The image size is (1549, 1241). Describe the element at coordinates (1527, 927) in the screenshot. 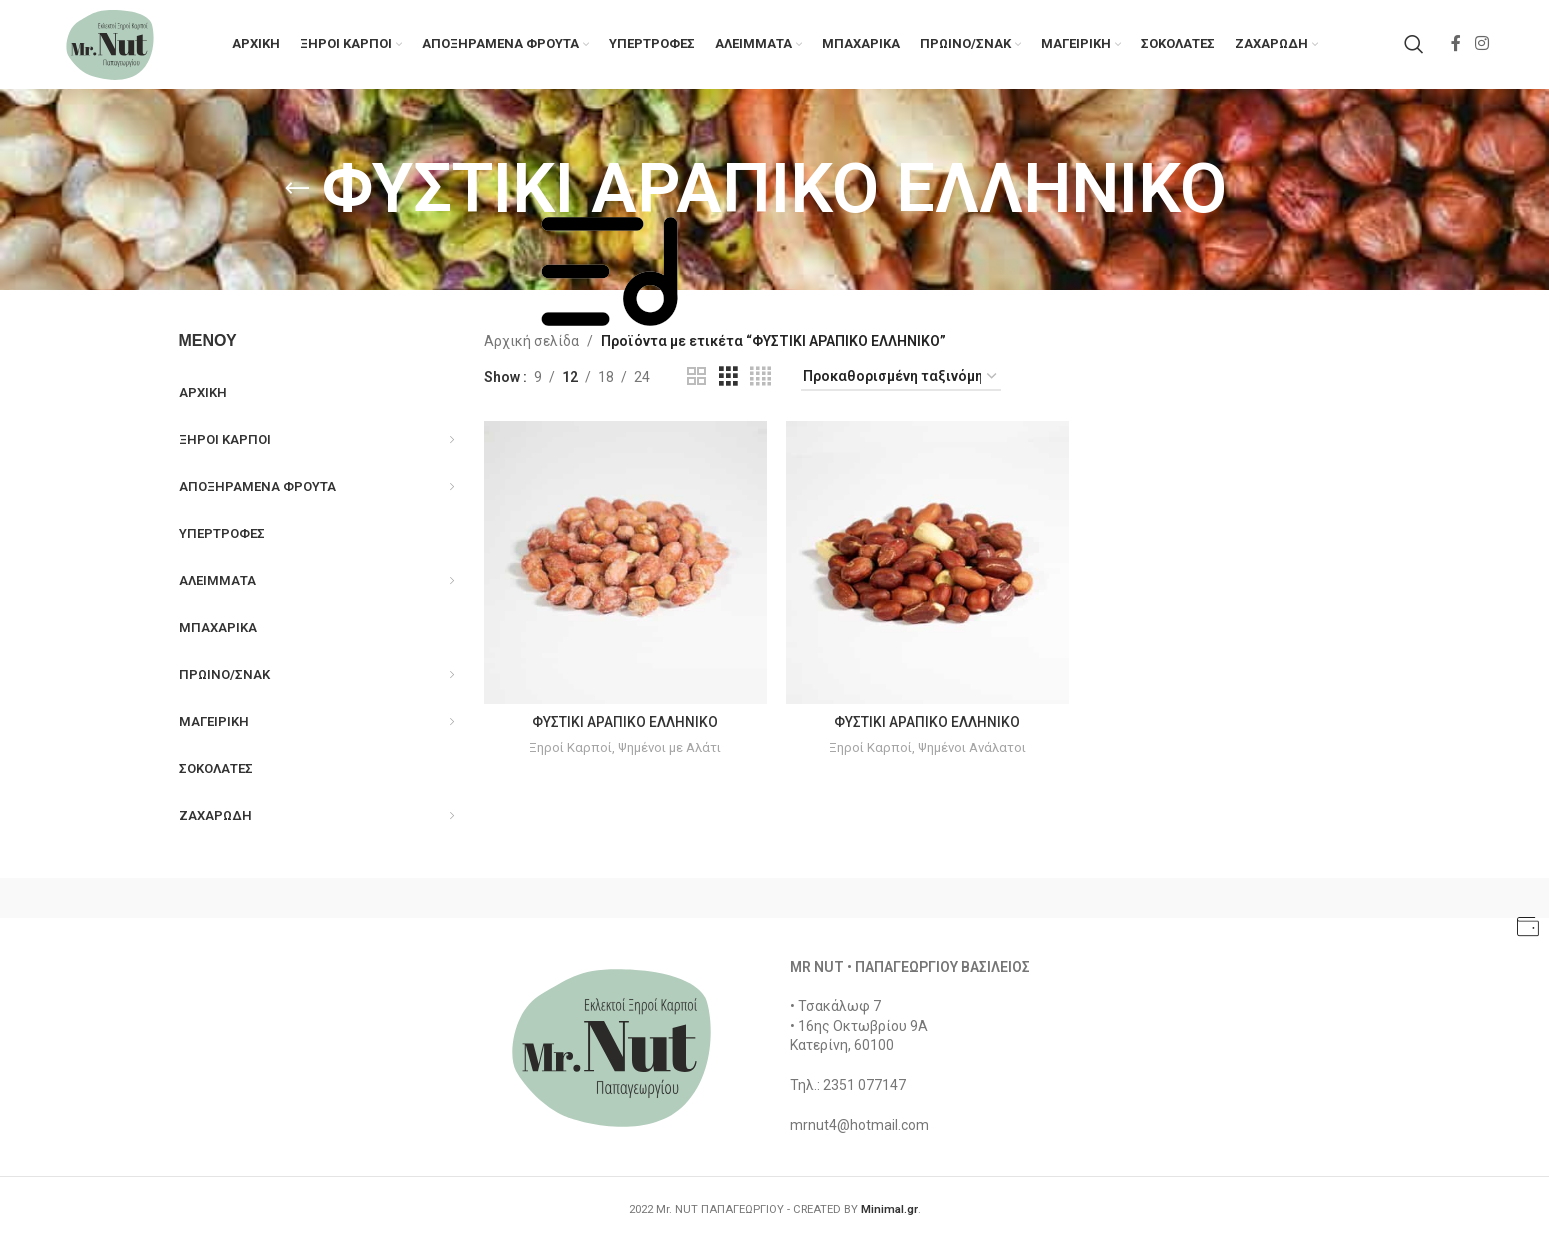

I see `access your wallet or payment methods` at that location.